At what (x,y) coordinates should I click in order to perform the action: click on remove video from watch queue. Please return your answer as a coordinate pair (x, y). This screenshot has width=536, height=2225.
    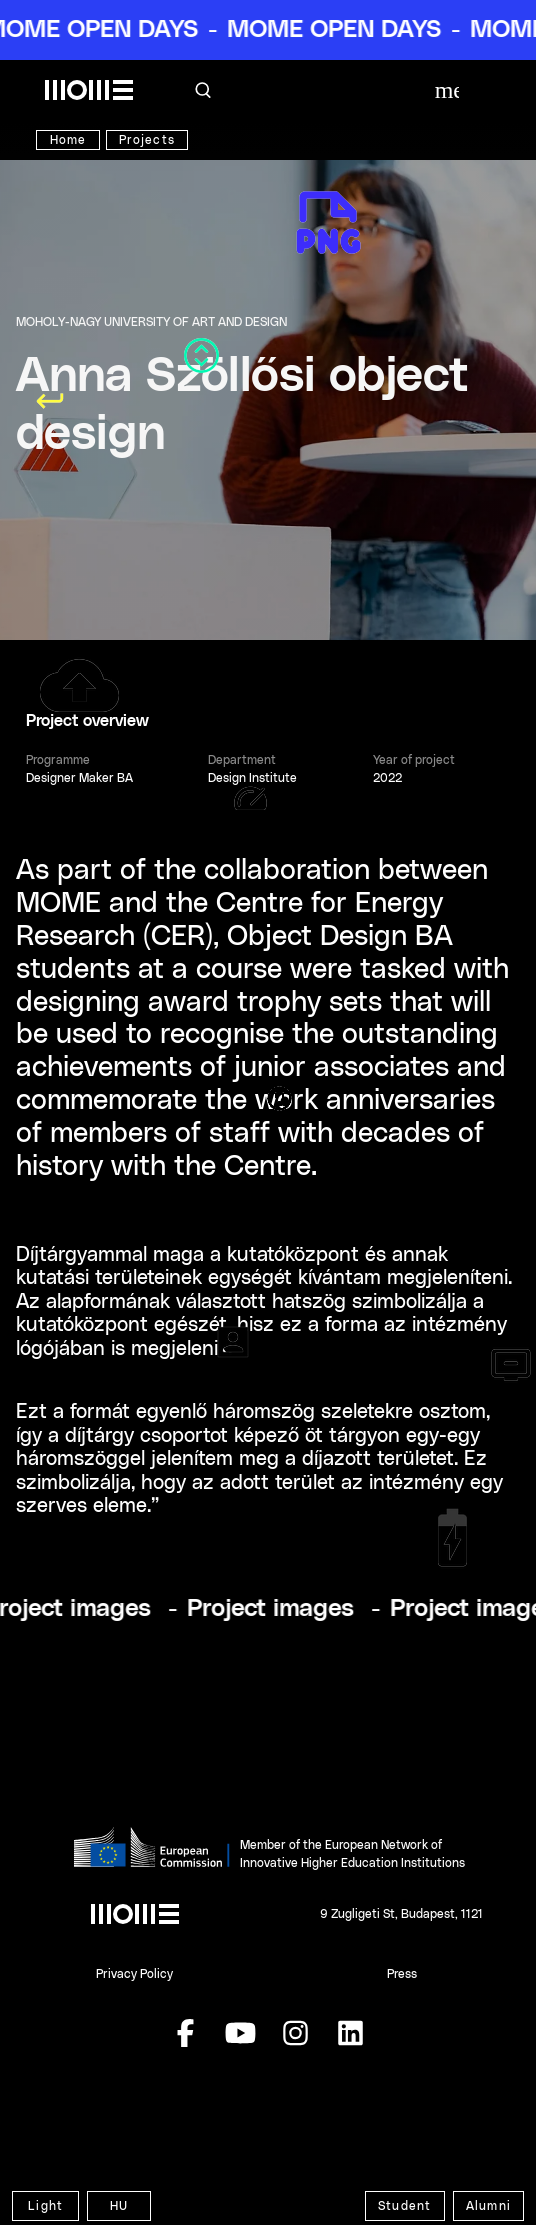
    Looking at the image, I should click on (511, 1365).